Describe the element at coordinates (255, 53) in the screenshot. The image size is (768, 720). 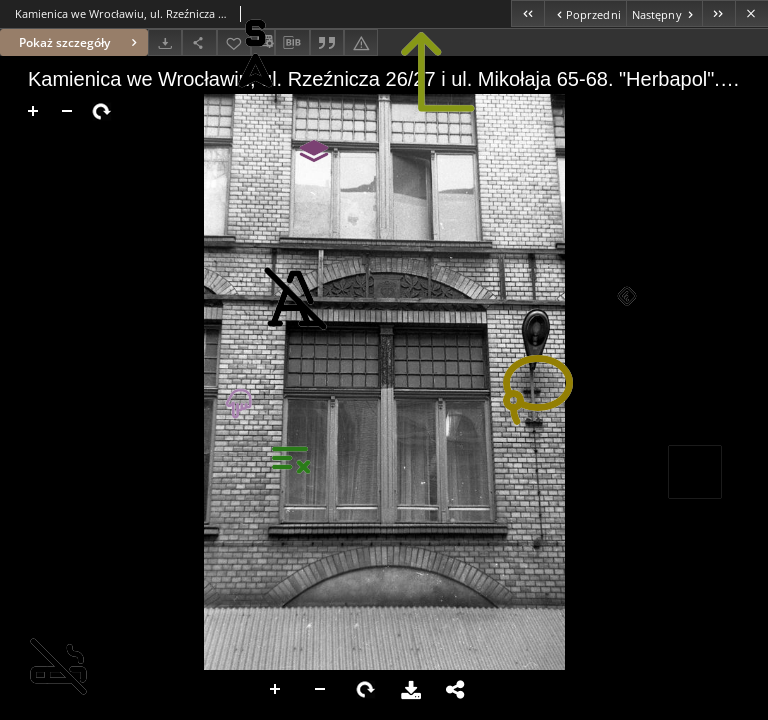
I see `navigate southward` at that location.